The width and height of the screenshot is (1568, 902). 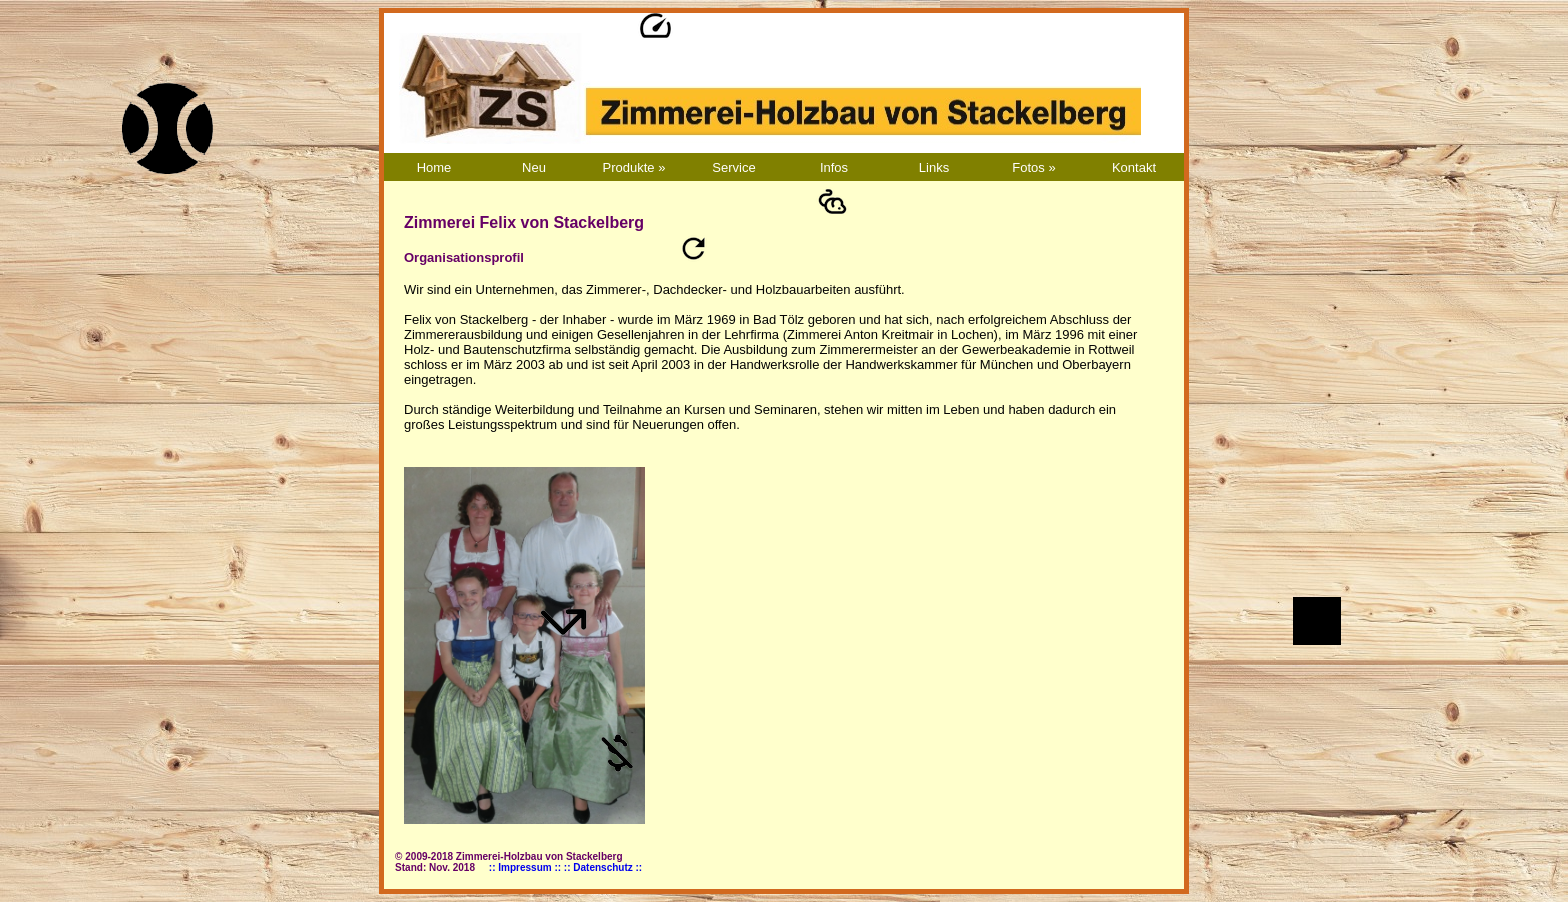 What do you see at coordinates (167, 128) in the screenshot?
I see `access baseball or sports content` at bounding box center [167, 128].